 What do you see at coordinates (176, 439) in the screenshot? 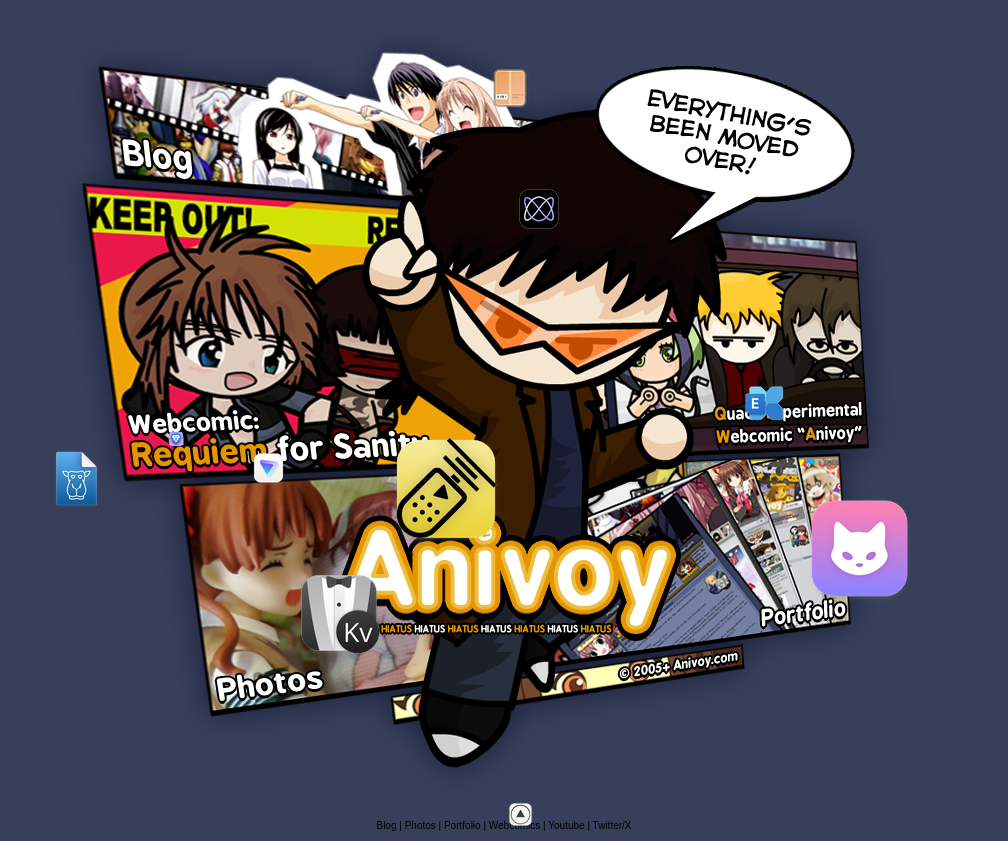
I see `open brave browser developer edition` at bounding box center [176, 439].